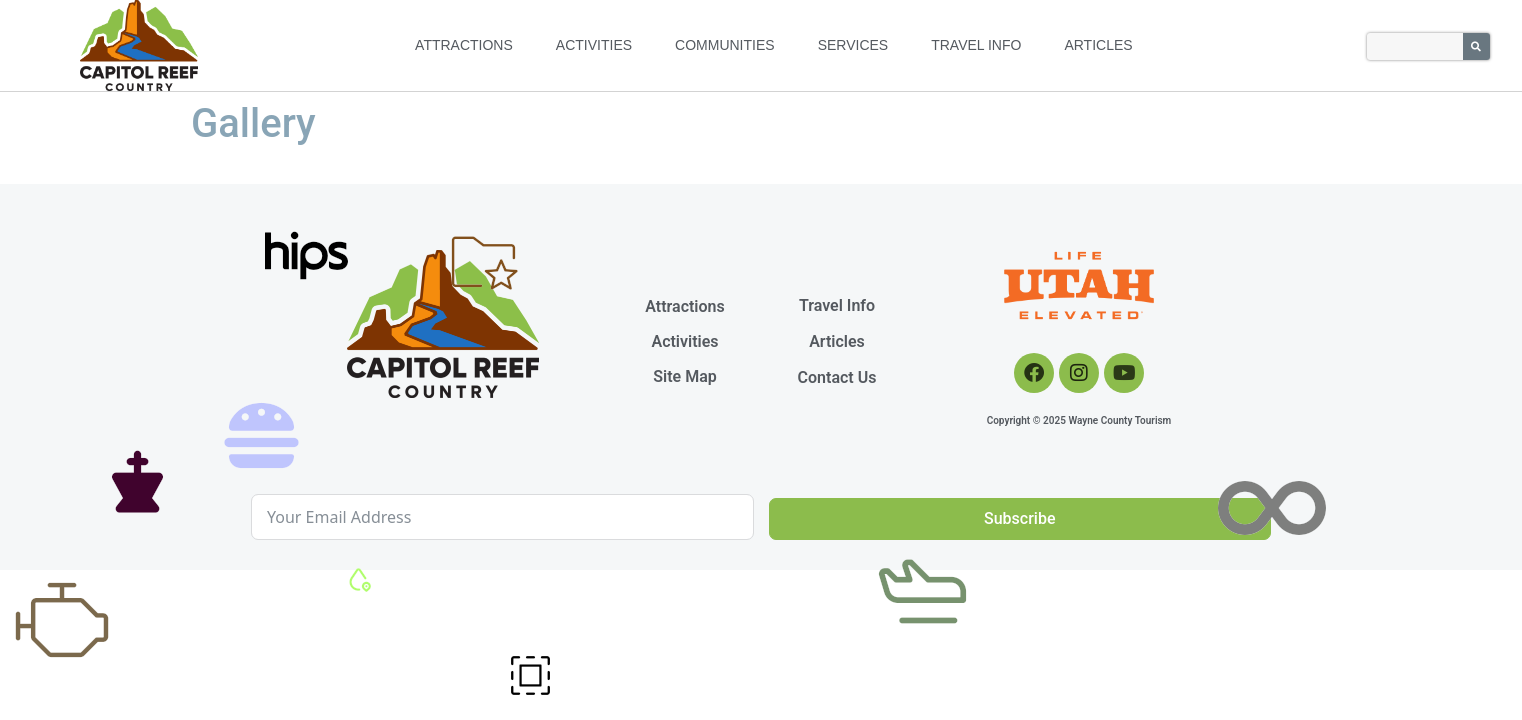 This screenshot has width=1522, height=720. What do you see at coordinates (1272, 508) in the screenshot?
I see `indicates unlimited or infinite capacity` at bounding box center [1272, 508].